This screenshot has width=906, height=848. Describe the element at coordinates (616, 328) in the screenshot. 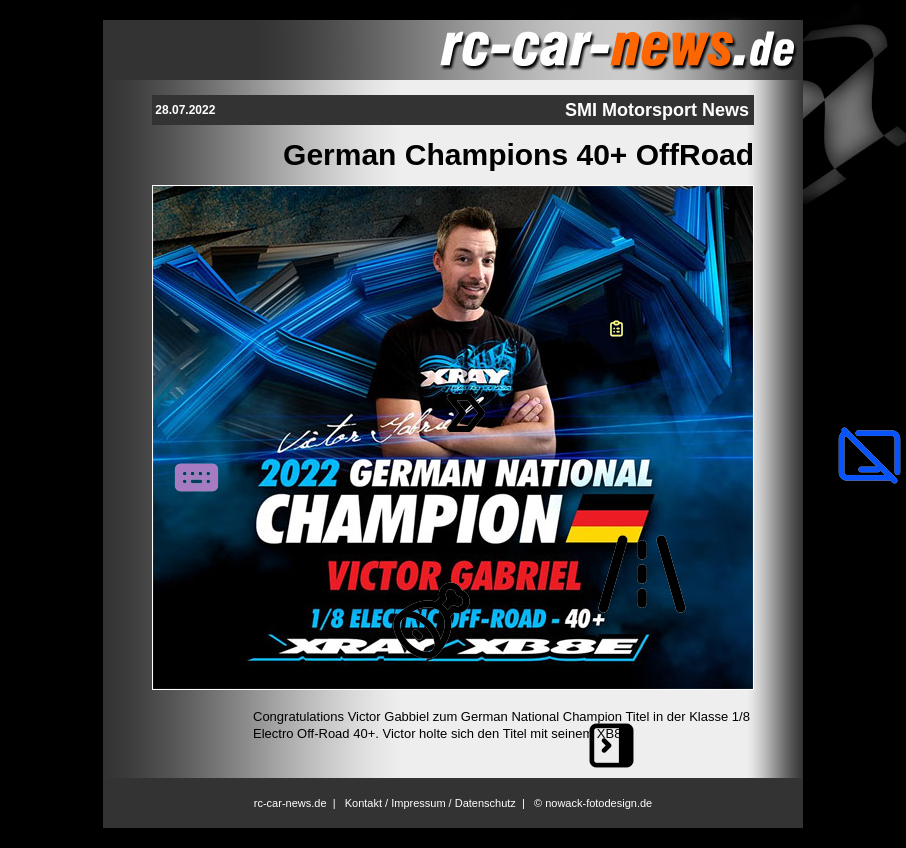

I see `view checklist or task list` at that location.